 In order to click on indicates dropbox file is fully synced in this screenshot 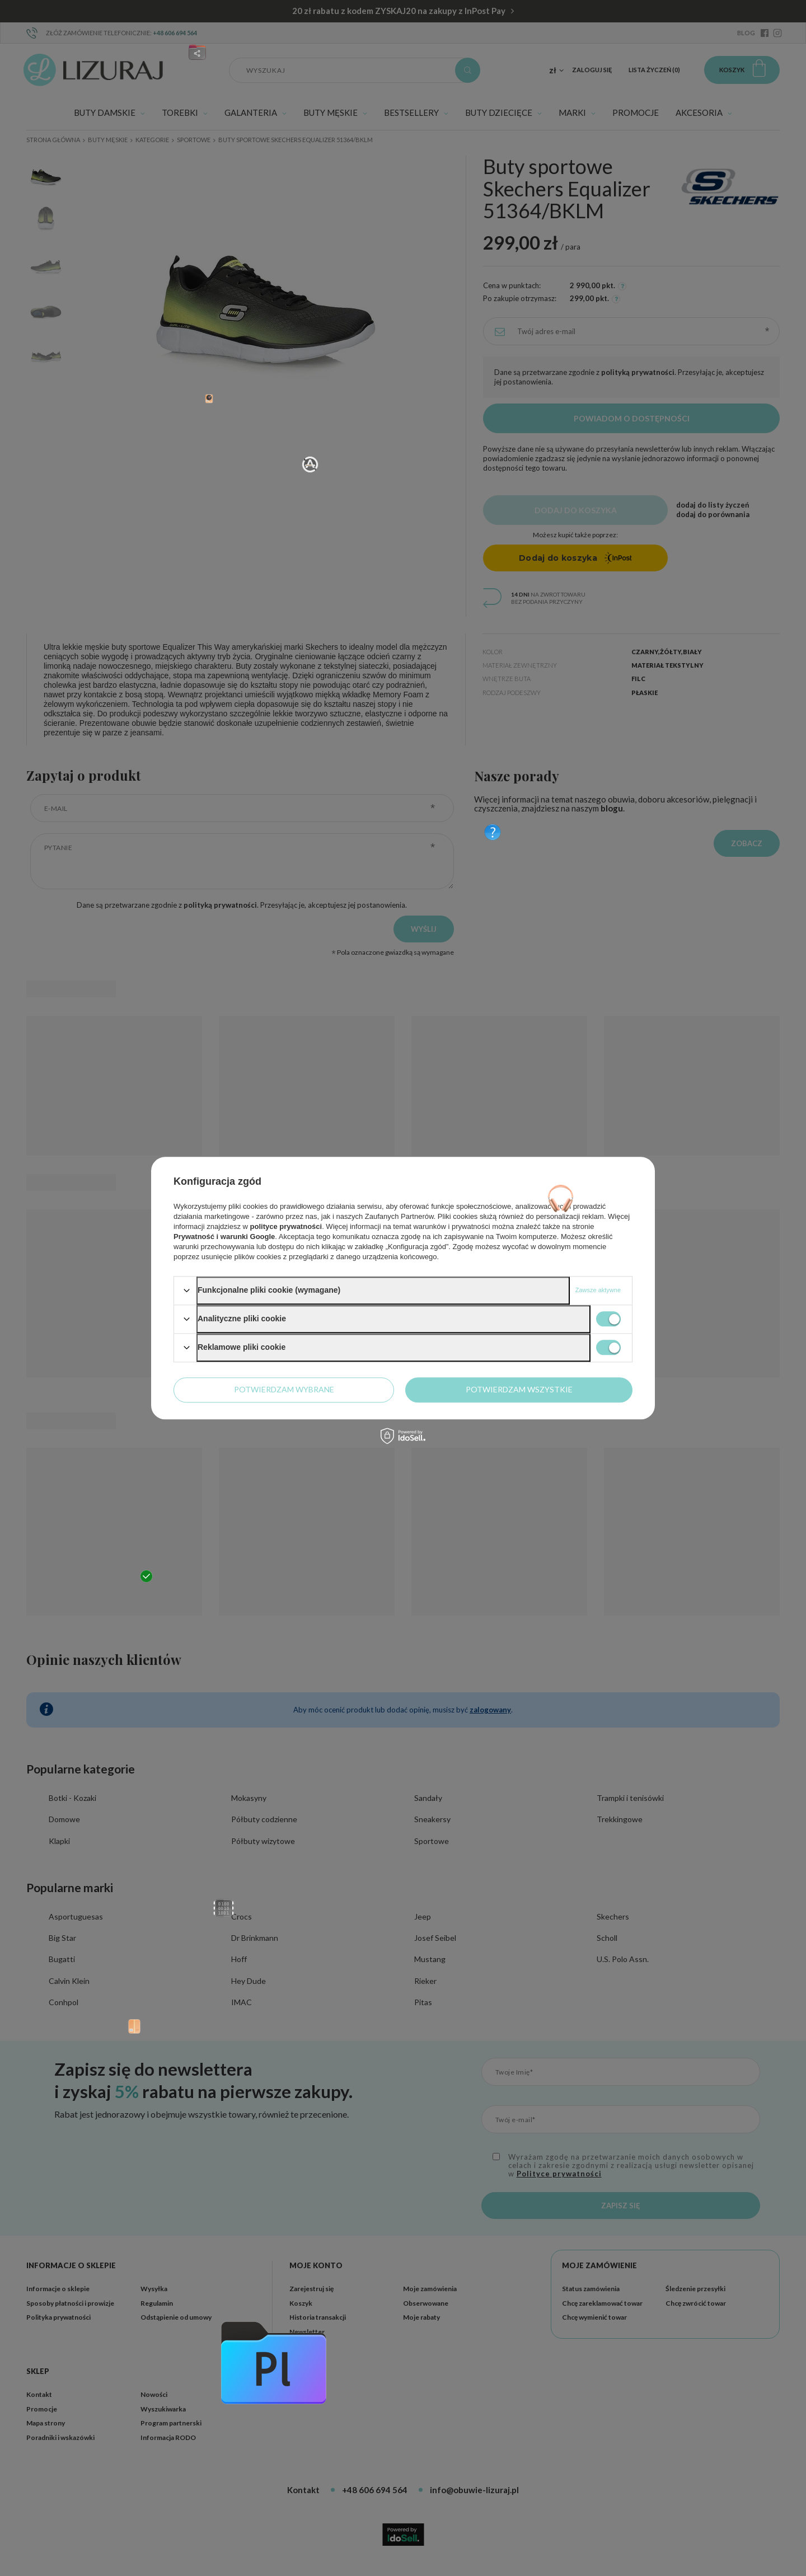, I will do `click(146, 1576)`.